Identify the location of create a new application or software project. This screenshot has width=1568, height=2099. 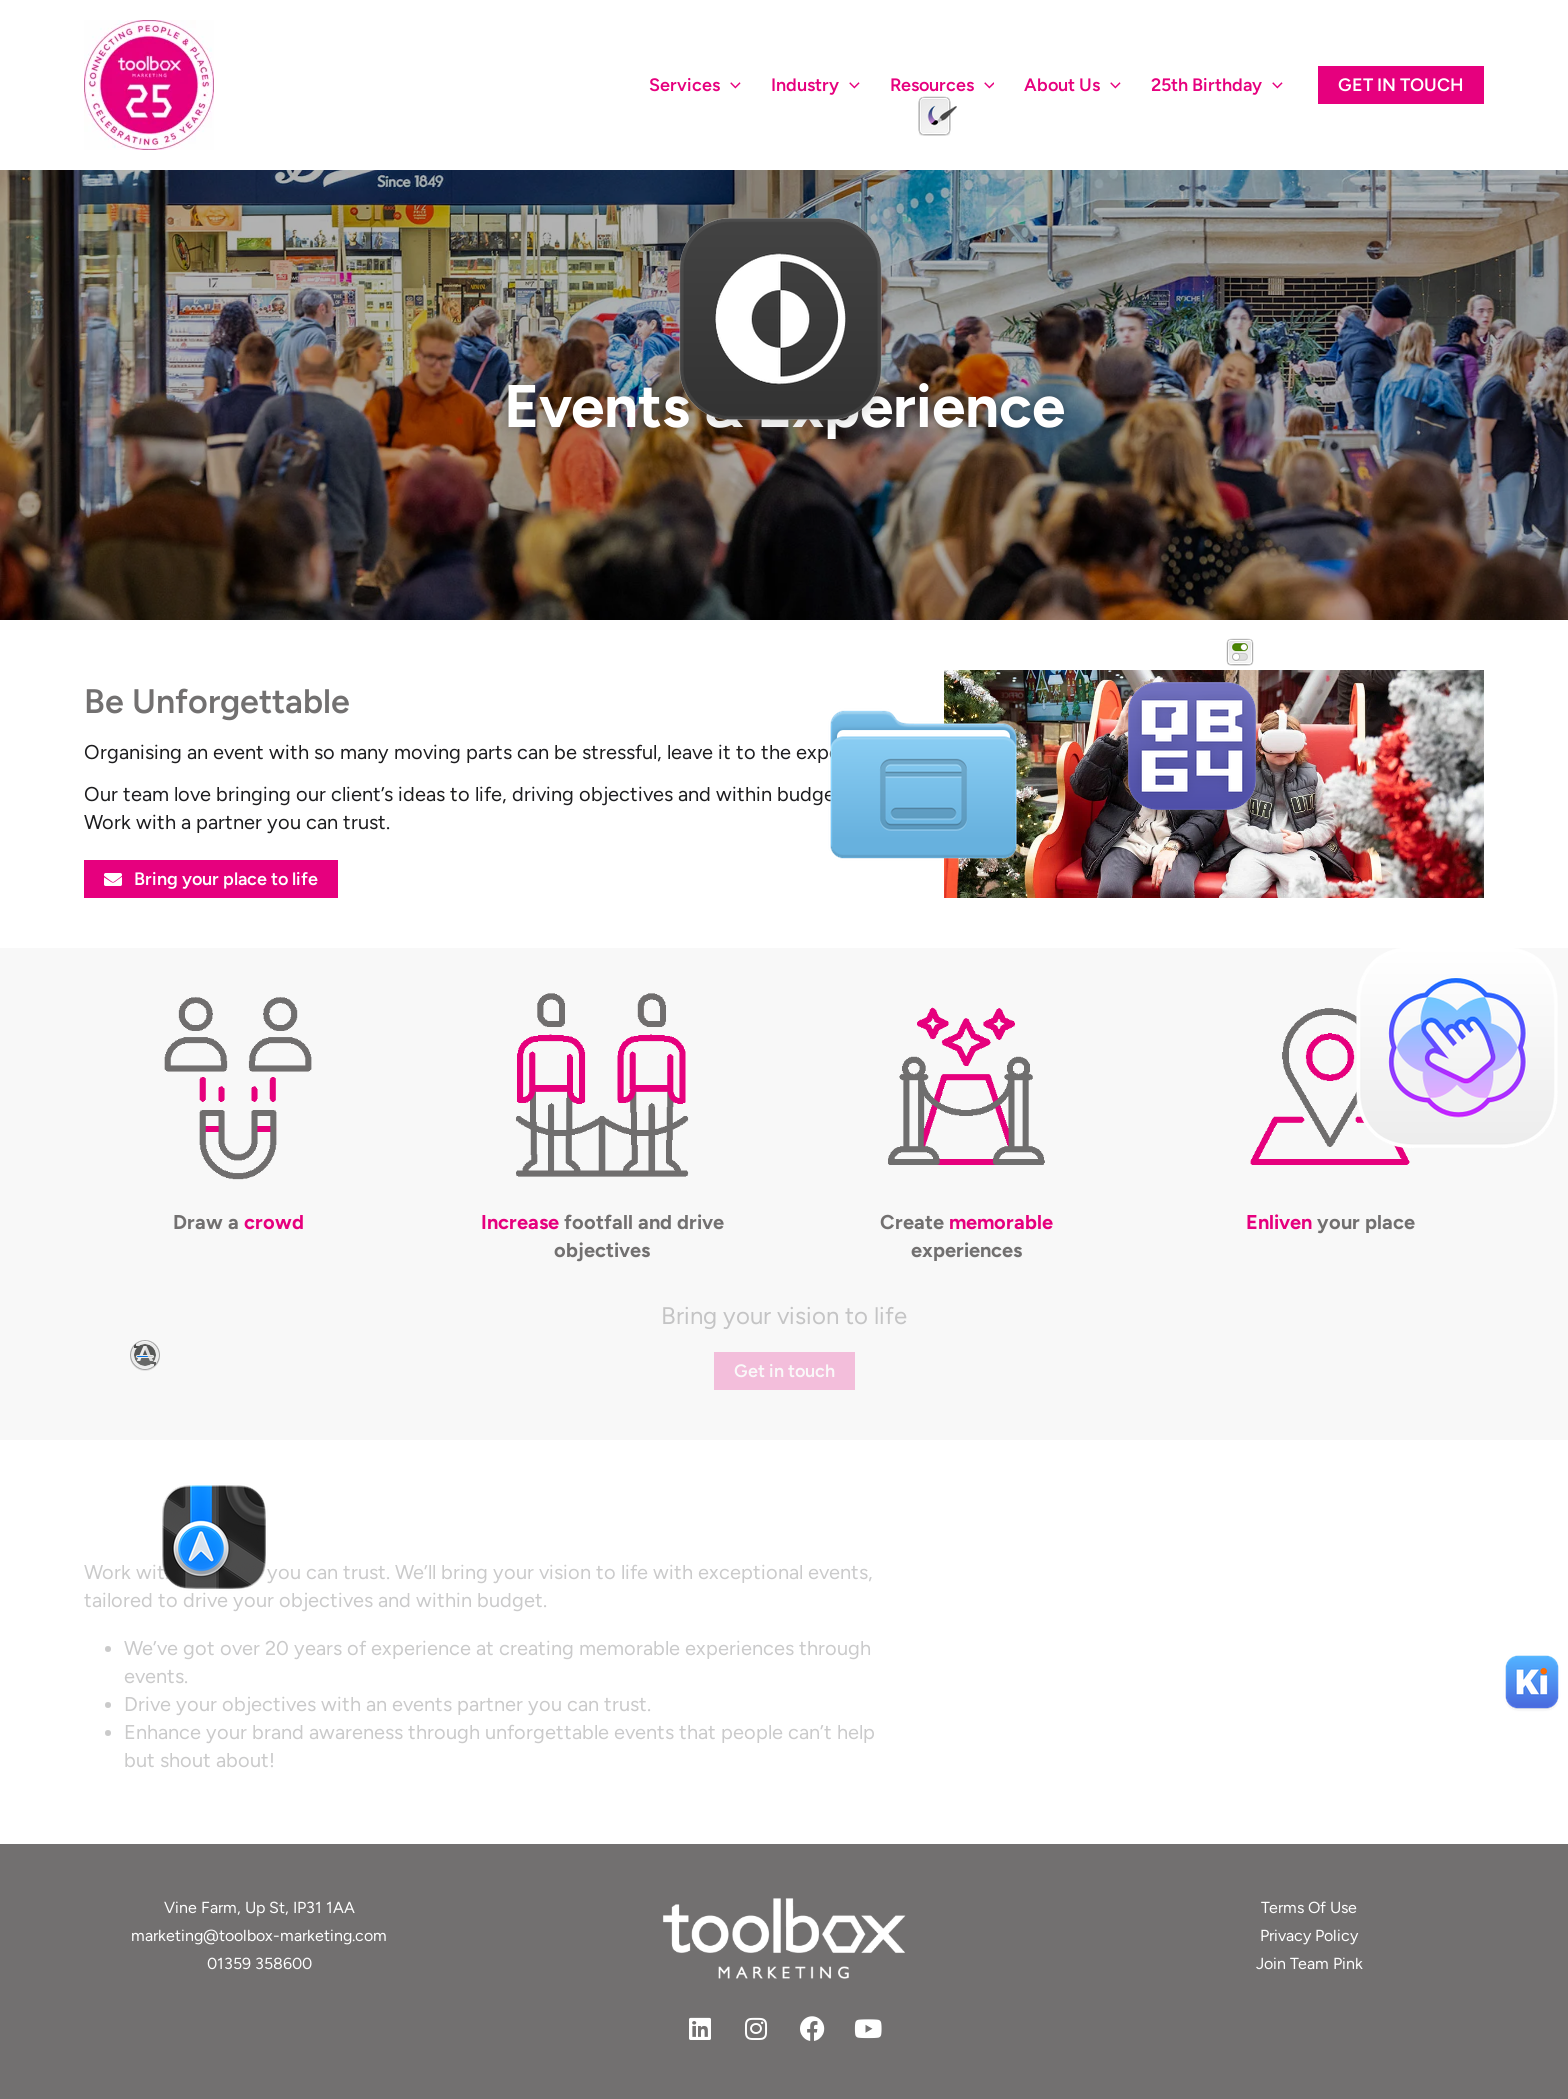
(937, 116).